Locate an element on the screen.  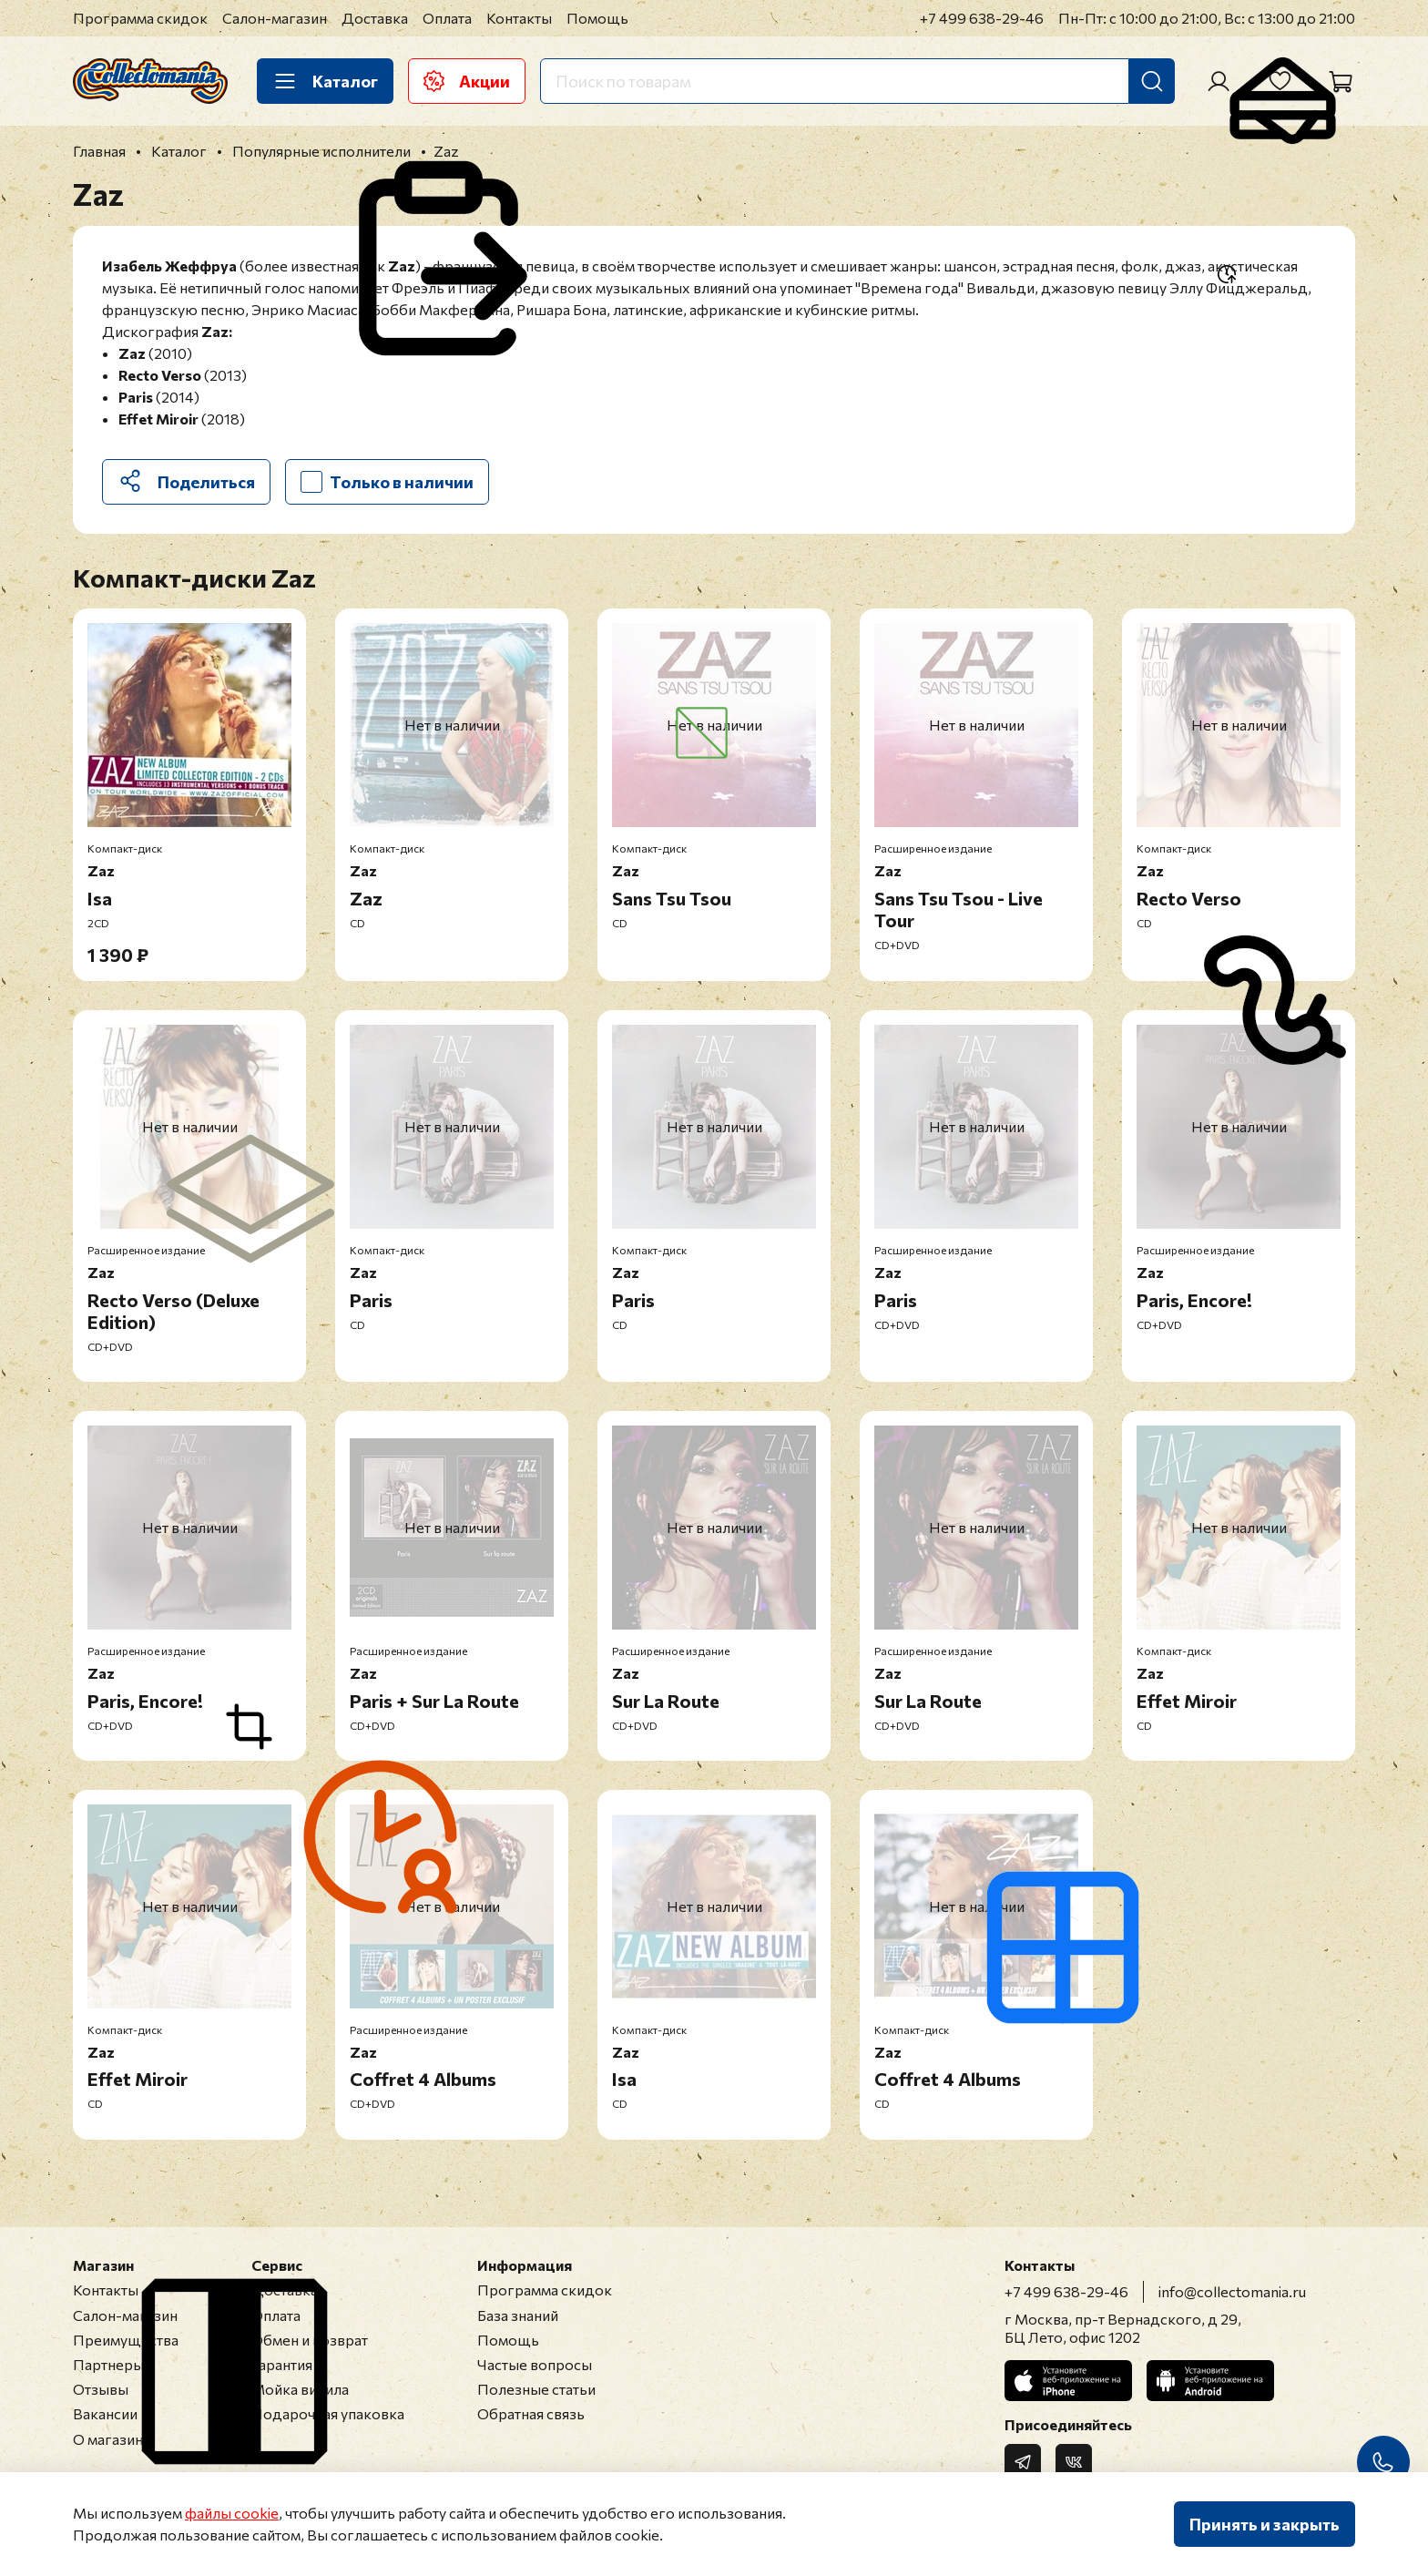
placeholder for missing or unloaded image content is located at coordinates (701, 732).